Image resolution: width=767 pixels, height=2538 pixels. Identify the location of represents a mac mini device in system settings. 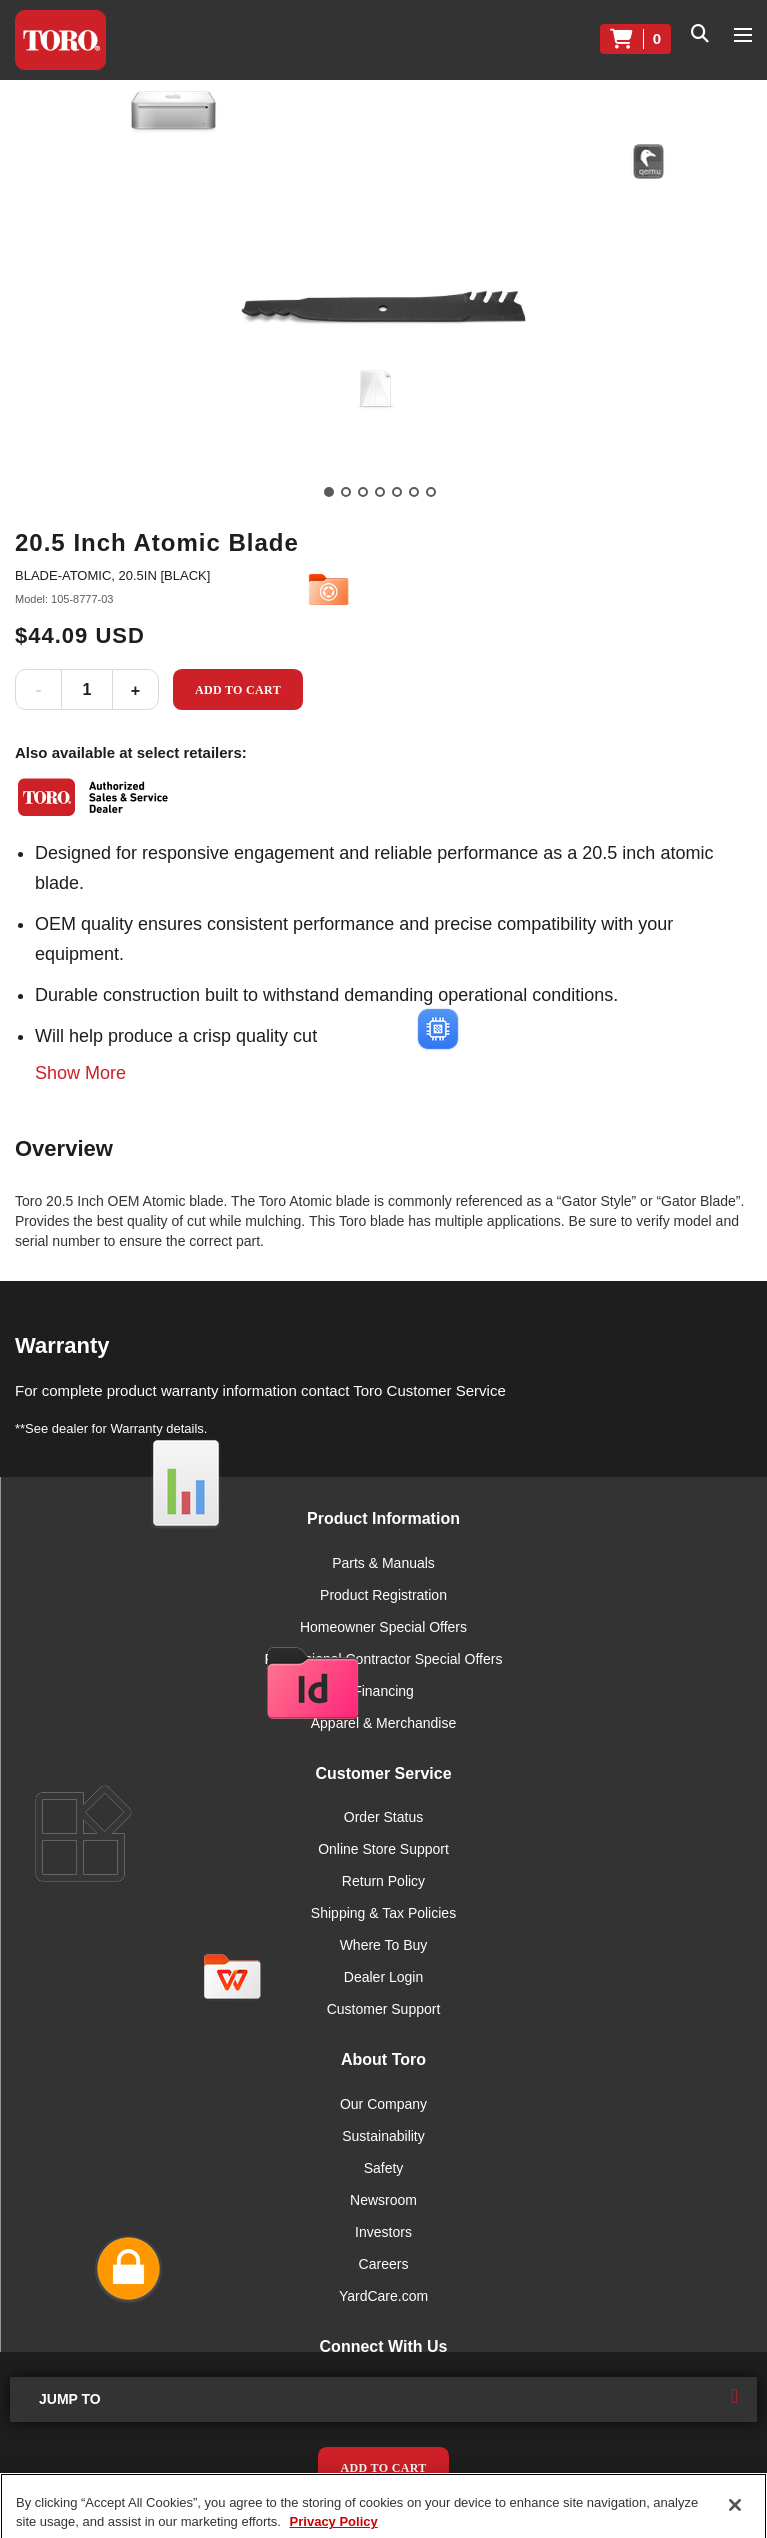
(173, 103).